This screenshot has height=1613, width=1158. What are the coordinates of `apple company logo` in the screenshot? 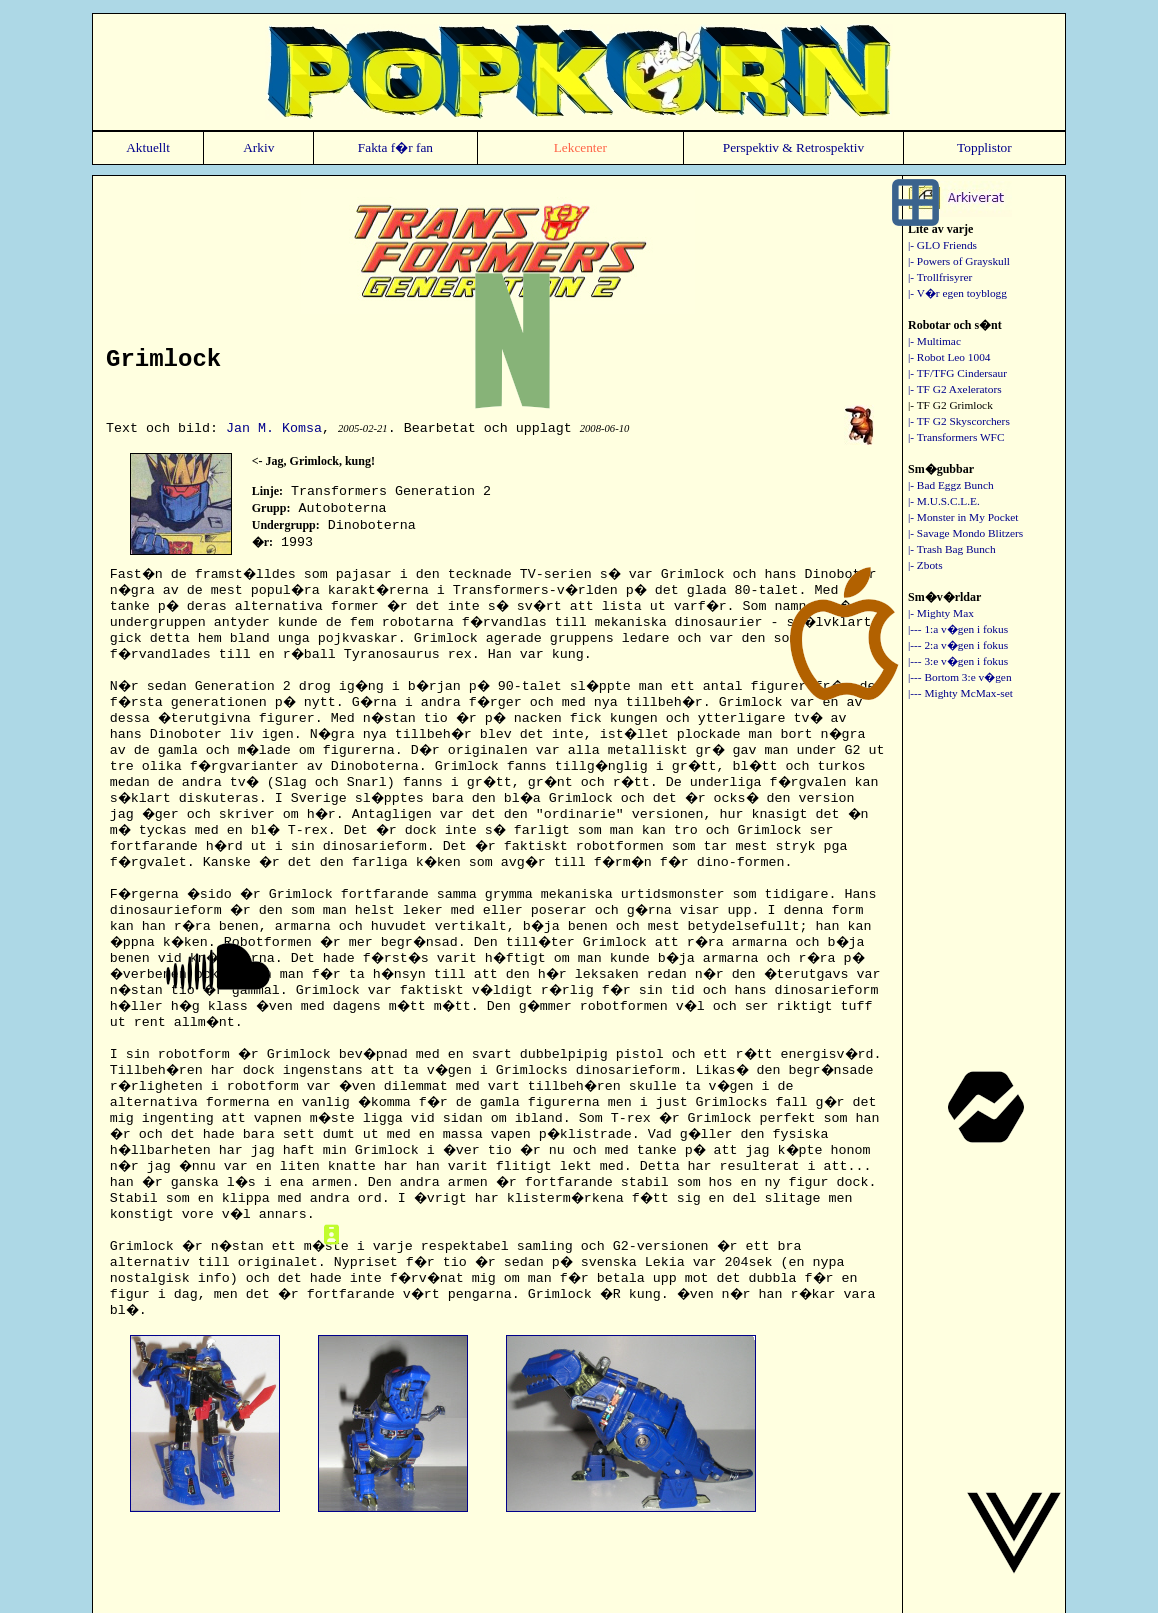 It's located at (847, 634).